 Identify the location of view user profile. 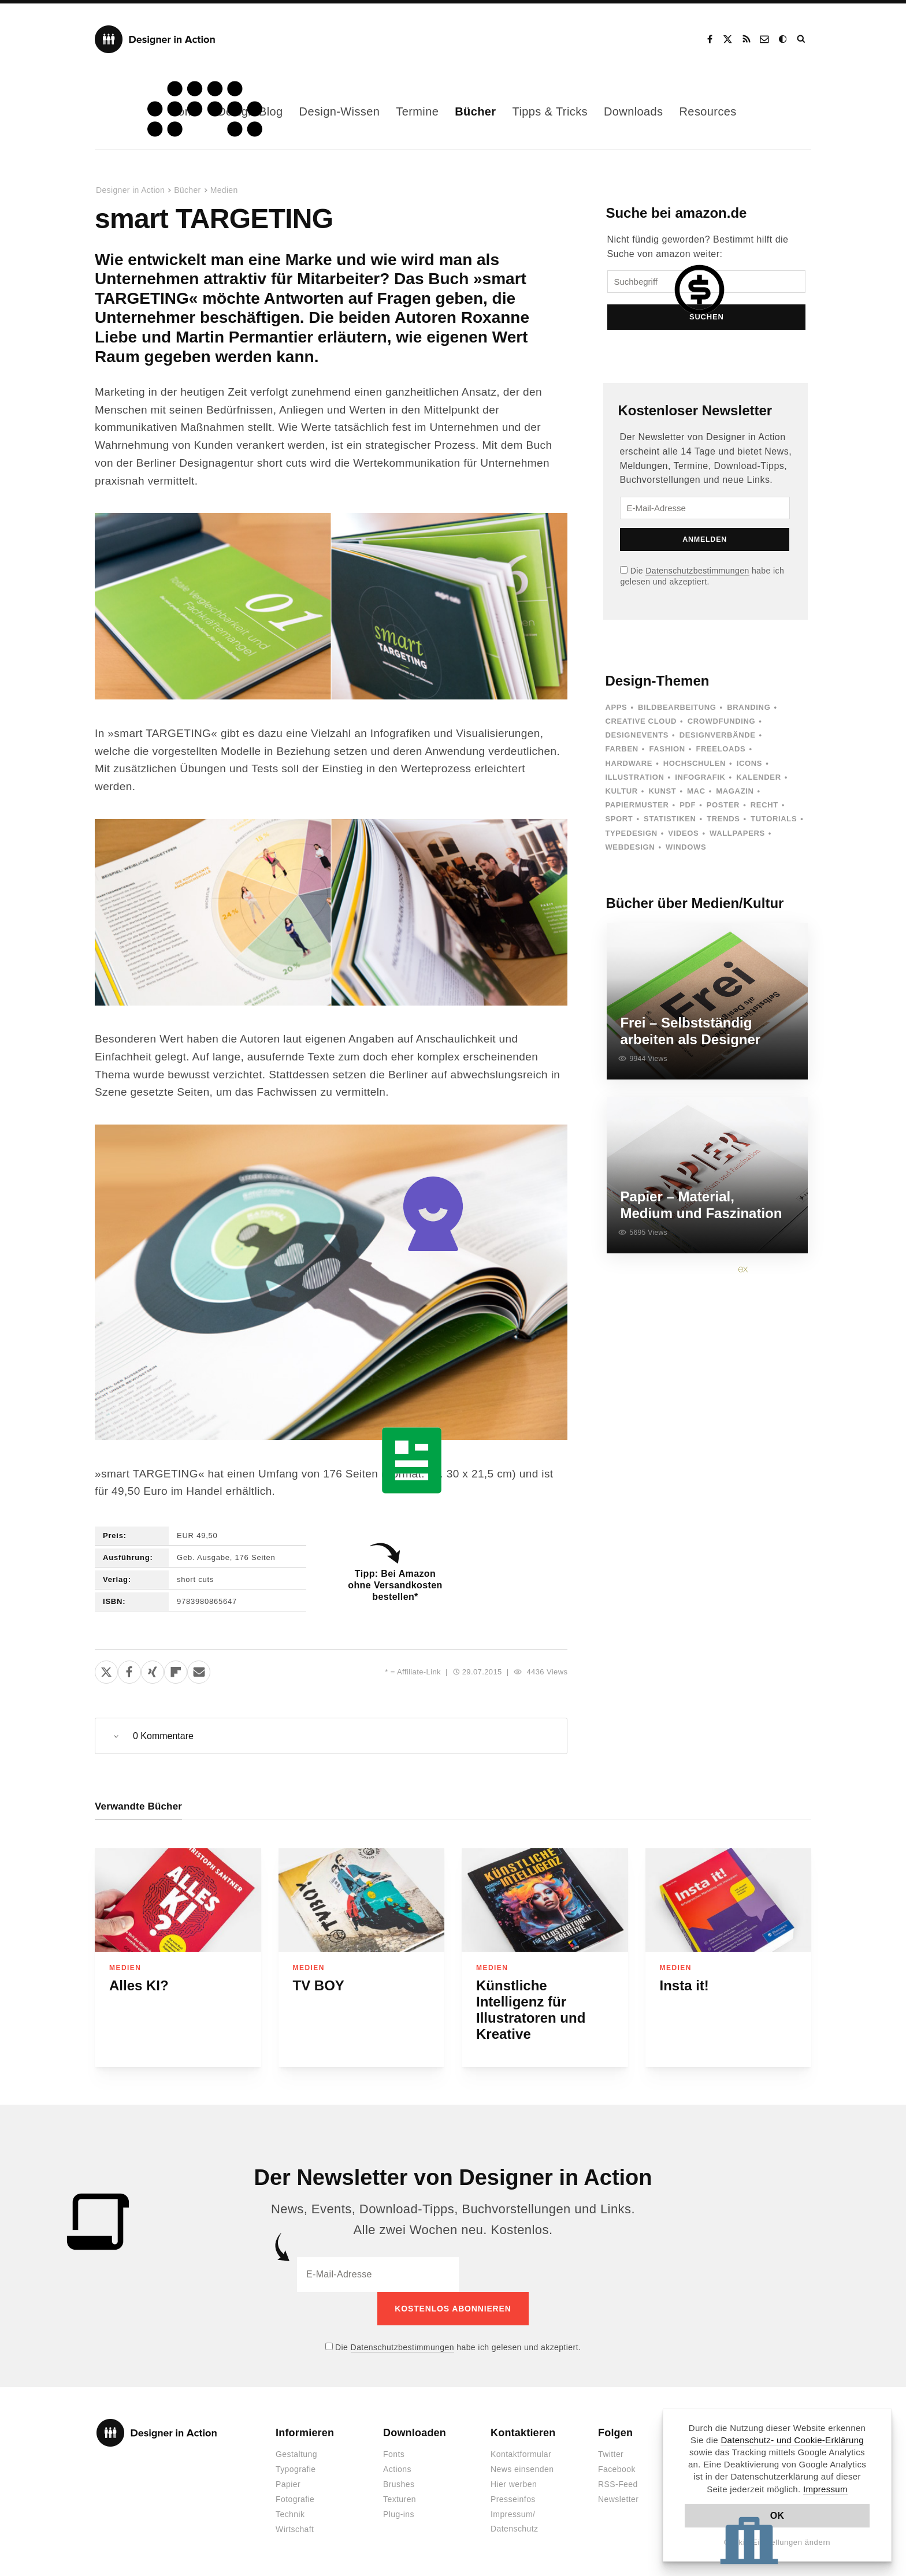
(433, 1213).